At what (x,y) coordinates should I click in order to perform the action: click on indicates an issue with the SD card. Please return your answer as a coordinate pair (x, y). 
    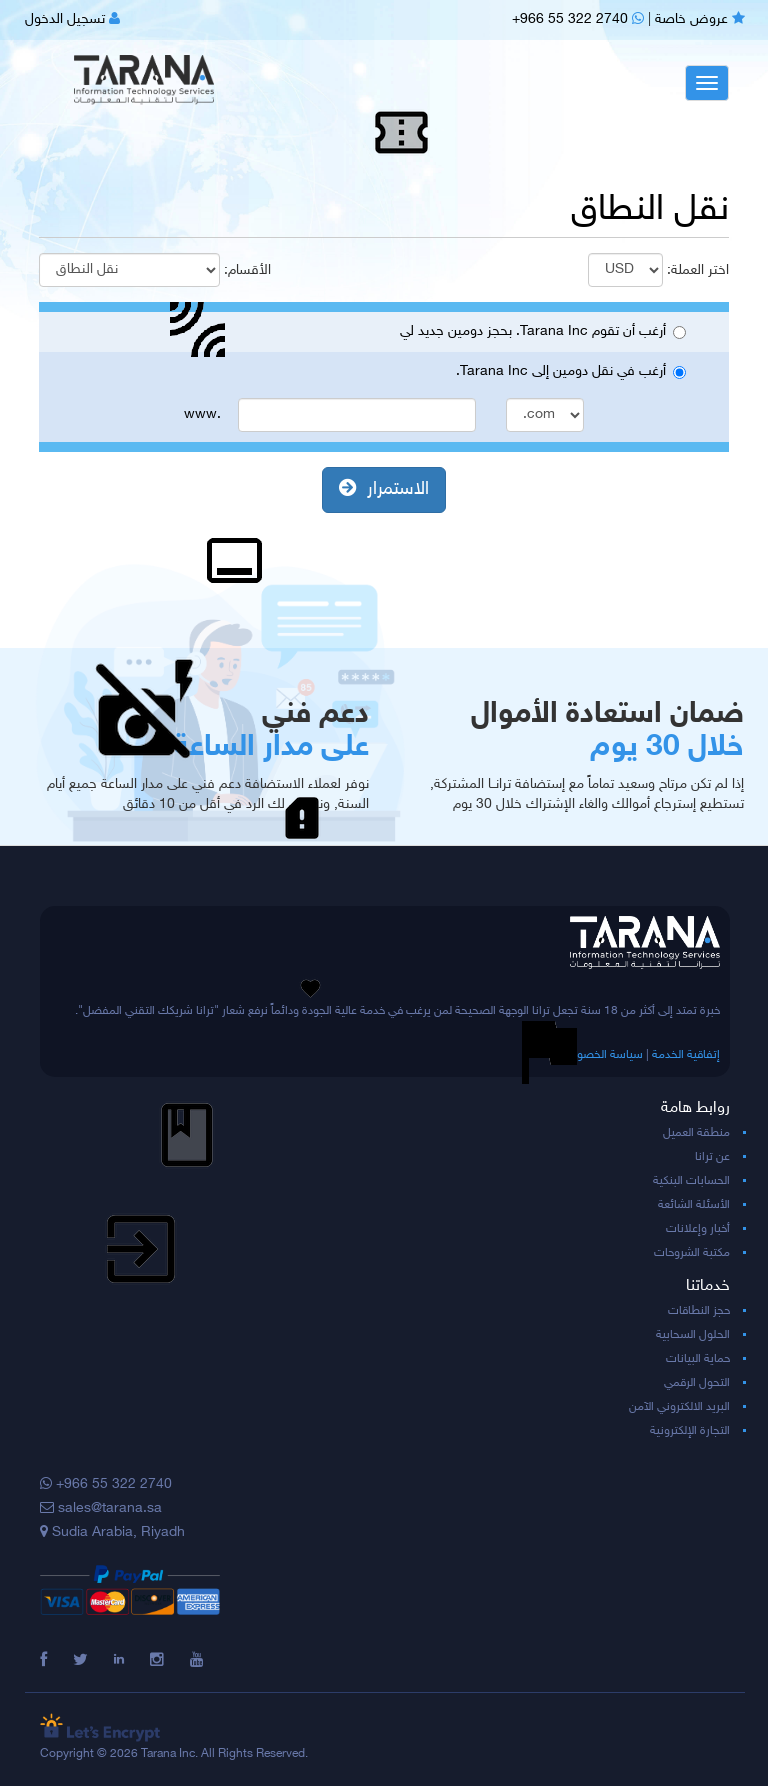
    Looking at the image, I should click on (302, 818).